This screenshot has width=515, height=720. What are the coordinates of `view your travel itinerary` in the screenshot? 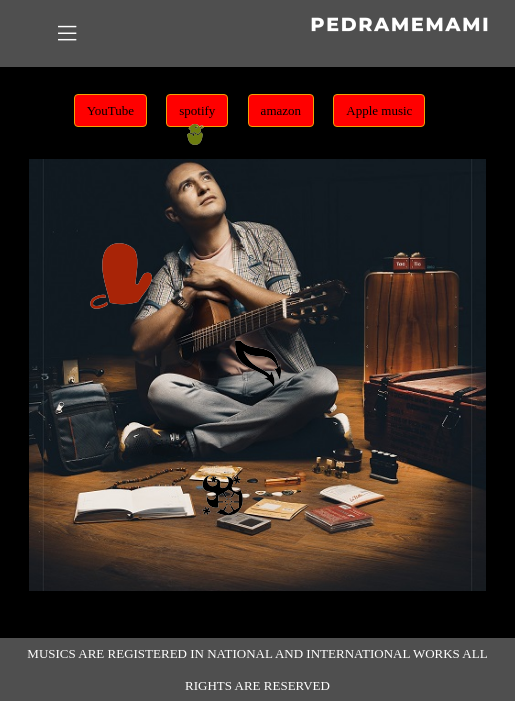 It's located at (258, 364).